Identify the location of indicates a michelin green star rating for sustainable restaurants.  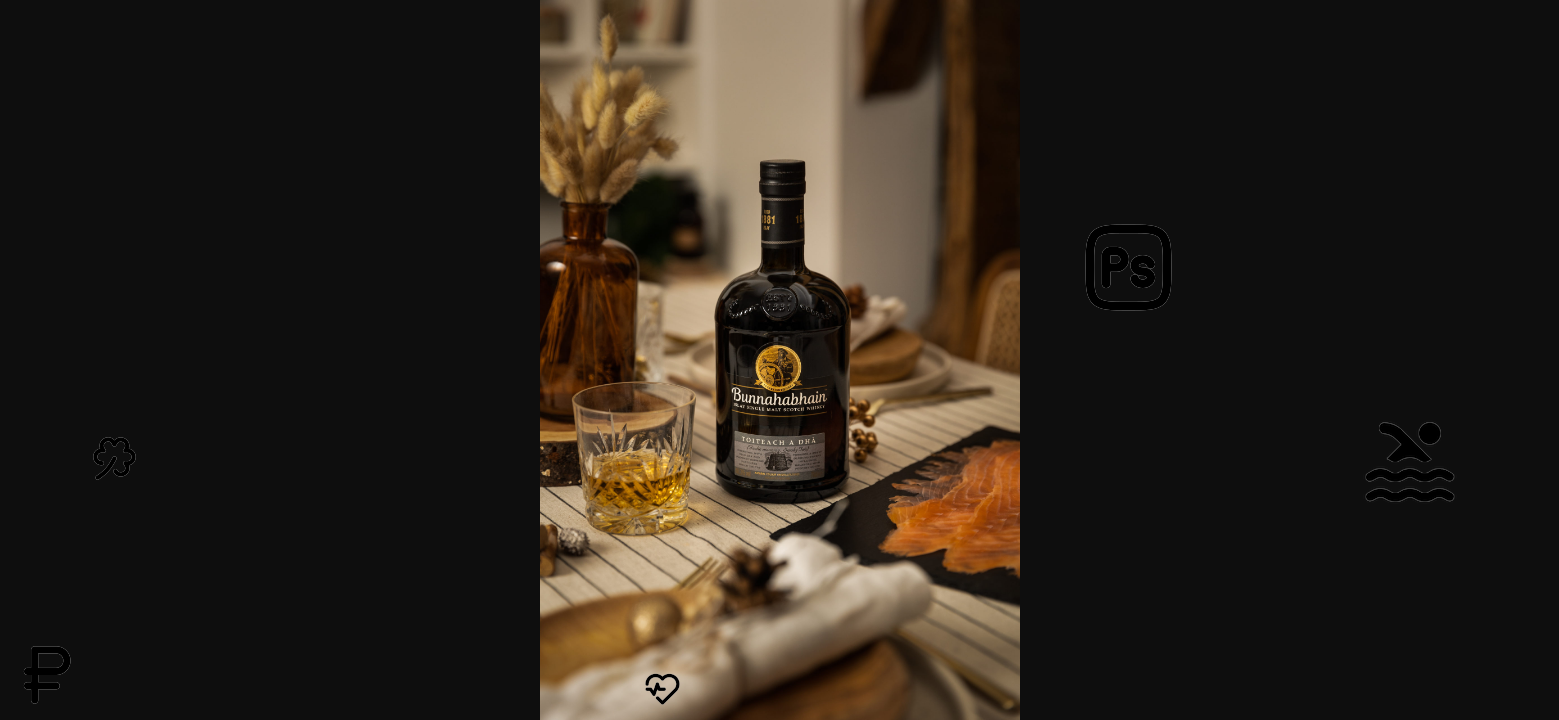
(114, 458).